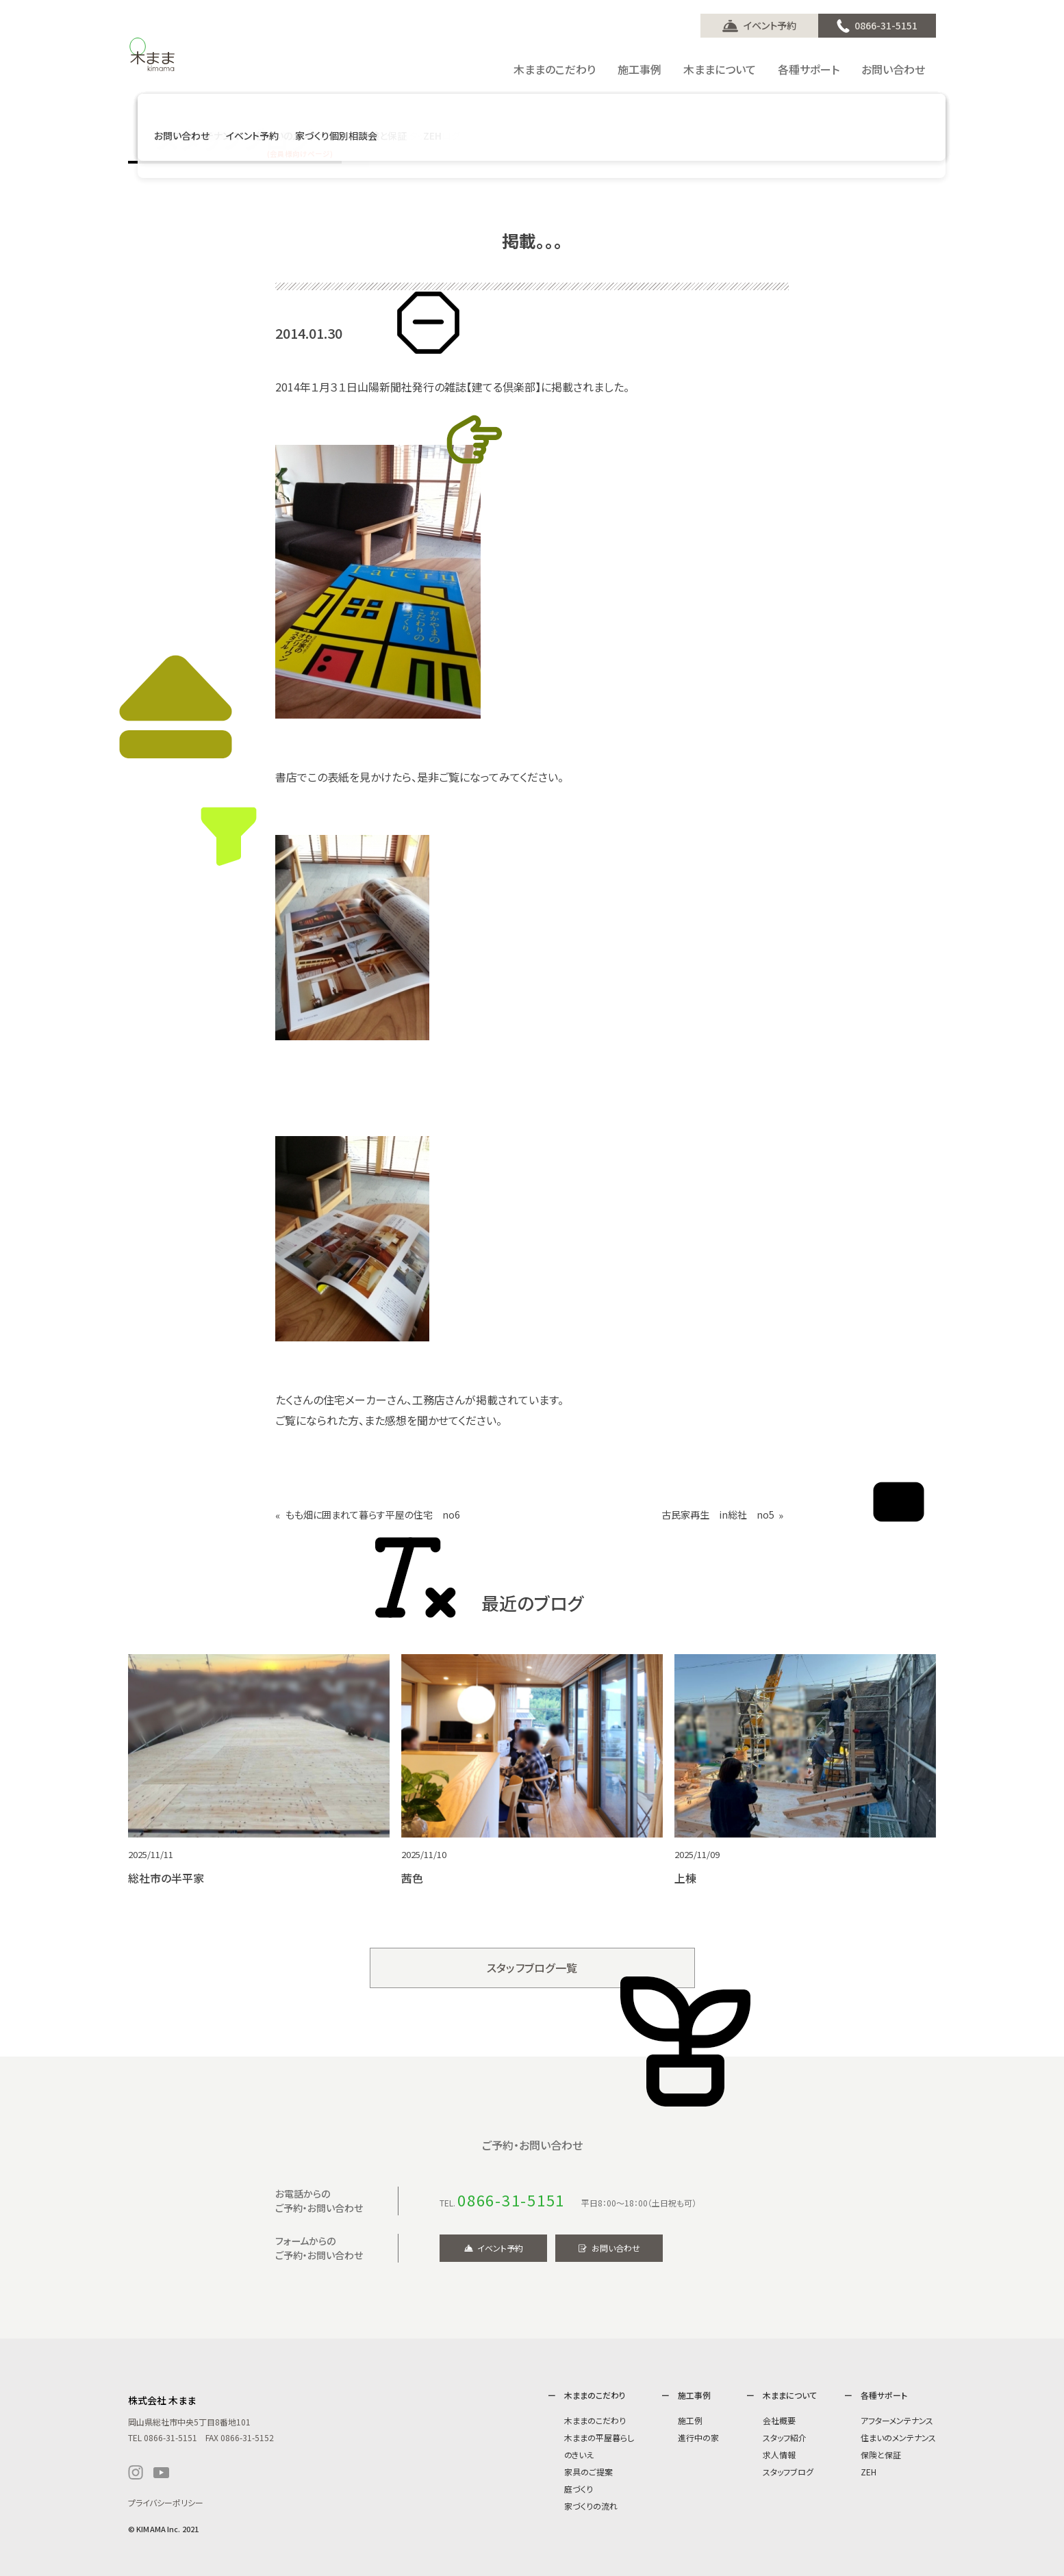  What do you see at coordinates (229, 835) in the screenshot?
I see `filter or sort content` at bounding box center [229, 835].